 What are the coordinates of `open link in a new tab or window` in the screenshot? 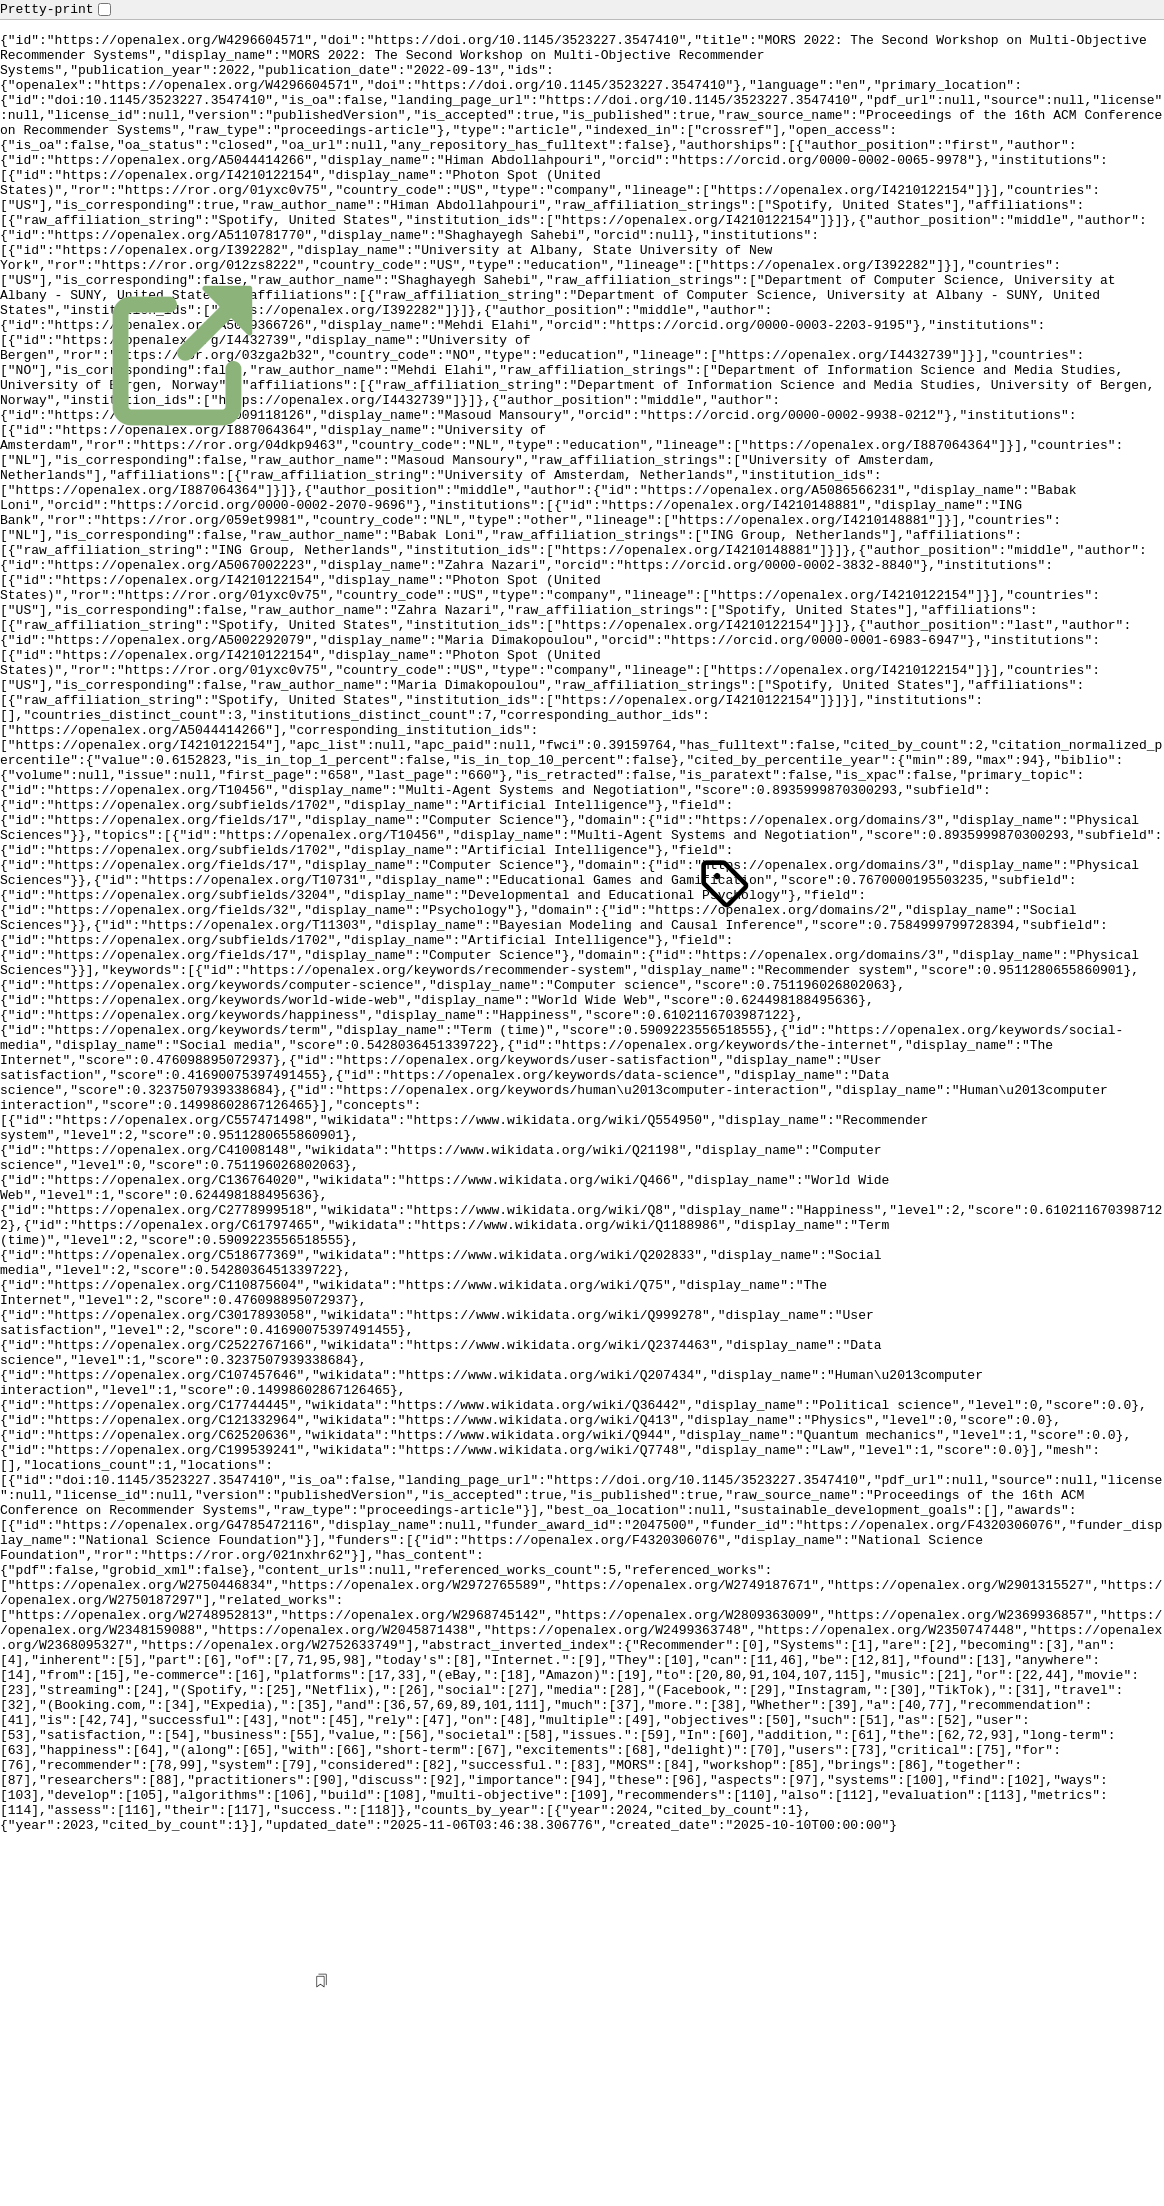 It's located at (177, 361).